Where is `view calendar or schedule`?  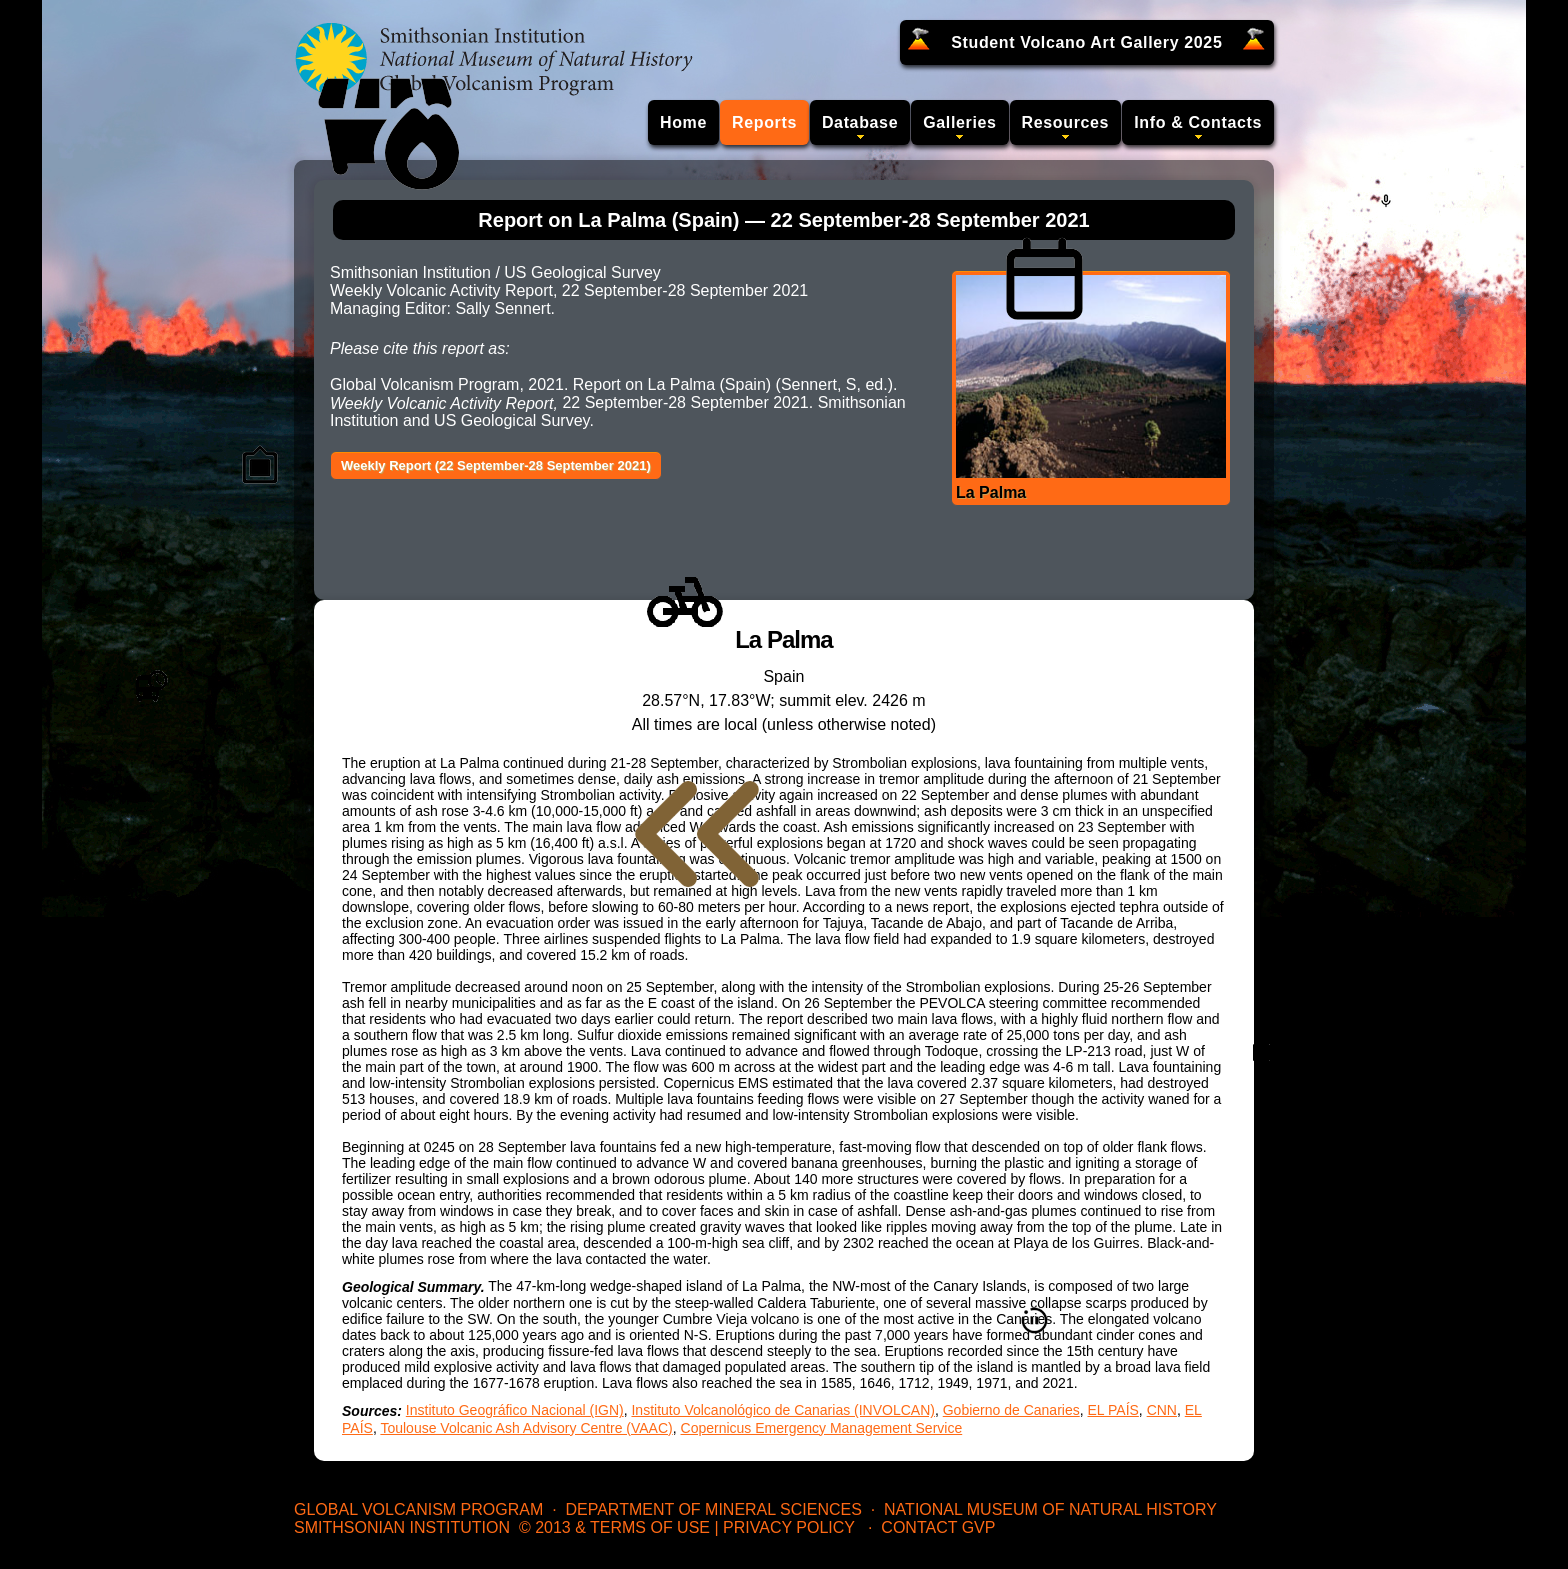 view calendar or schedule is located at coordinates (1044, 281).